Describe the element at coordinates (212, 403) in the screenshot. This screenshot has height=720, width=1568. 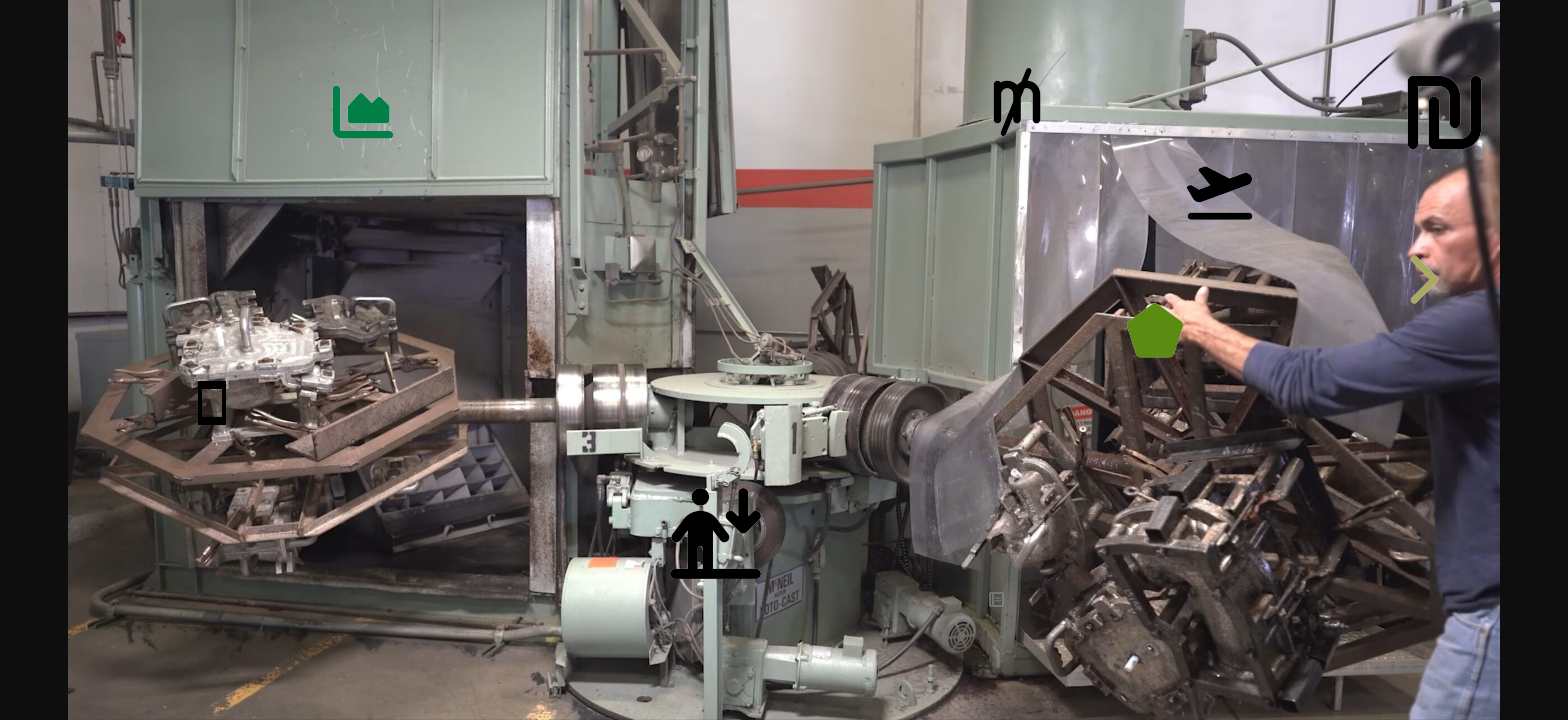
I see `access mobile device settings` at that location.